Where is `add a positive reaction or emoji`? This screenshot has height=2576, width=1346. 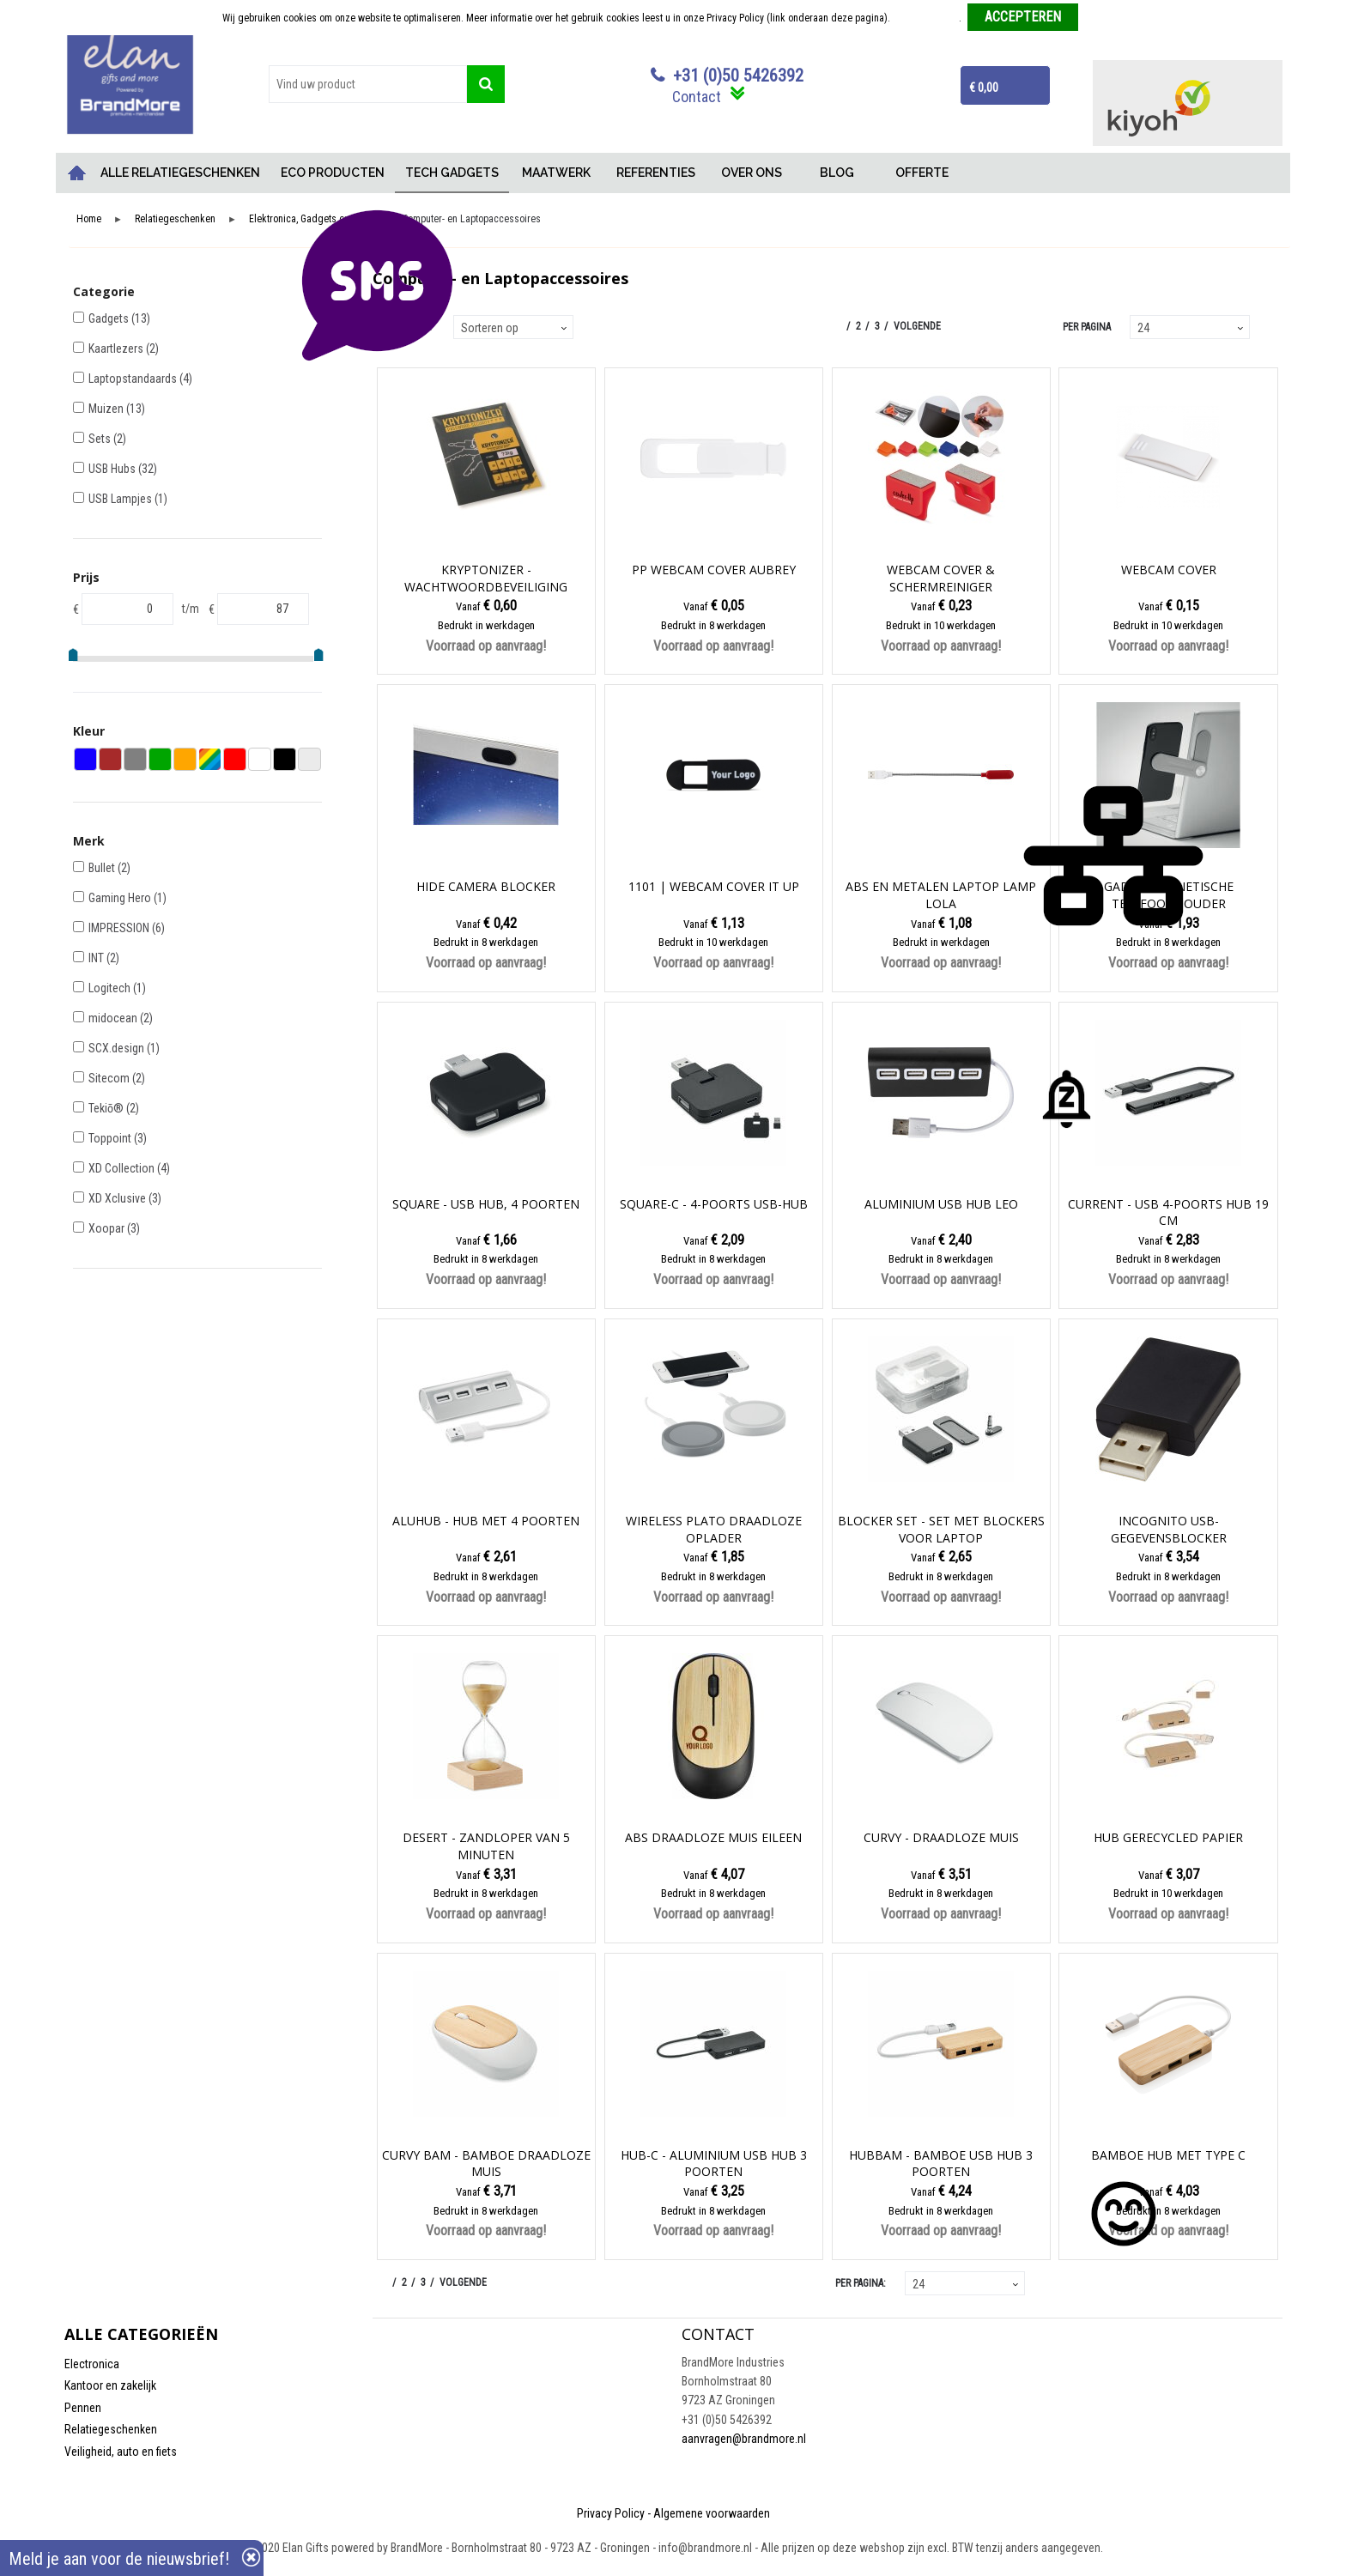 add a positive reaction or emoji is located at coordinates (1124, 2214).